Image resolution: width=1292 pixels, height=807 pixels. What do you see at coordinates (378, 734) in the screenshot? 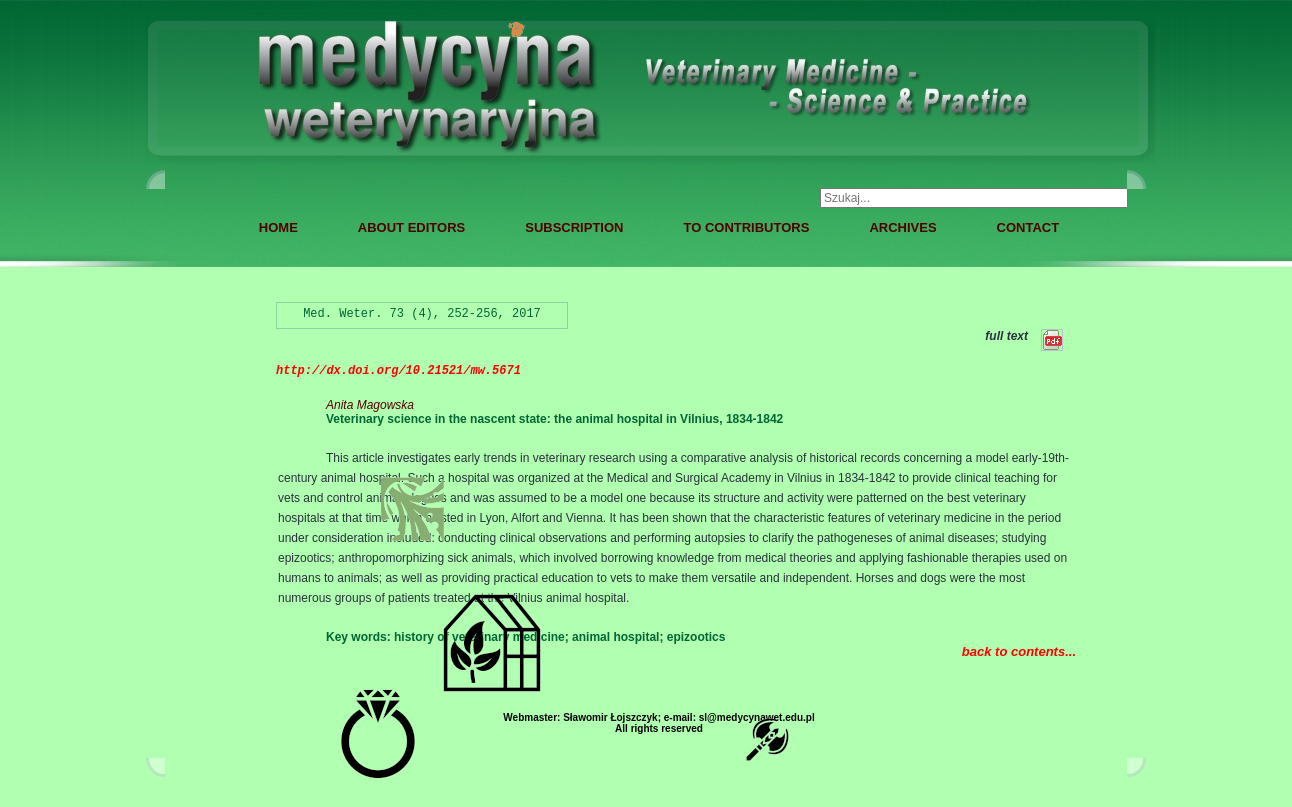
I see `indicates premium or luxury item status` at bounding box center [378, 734].